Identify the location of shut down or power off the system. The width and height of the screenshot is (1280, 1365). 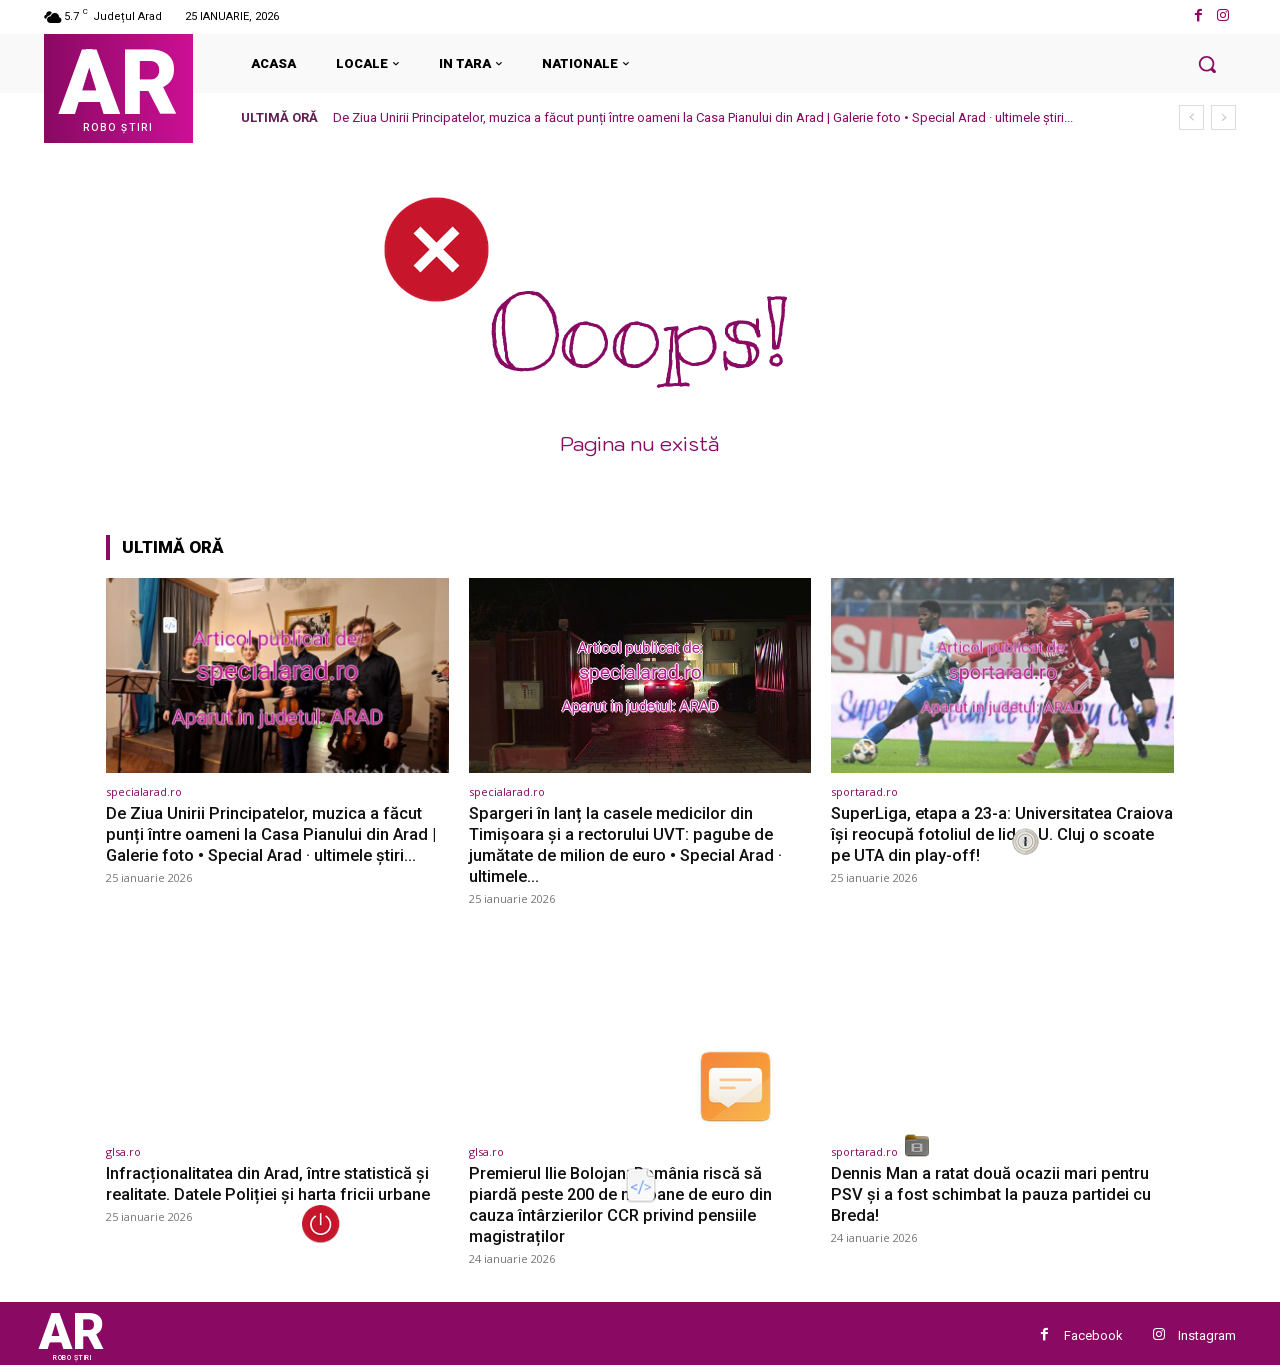
(321, 1224).